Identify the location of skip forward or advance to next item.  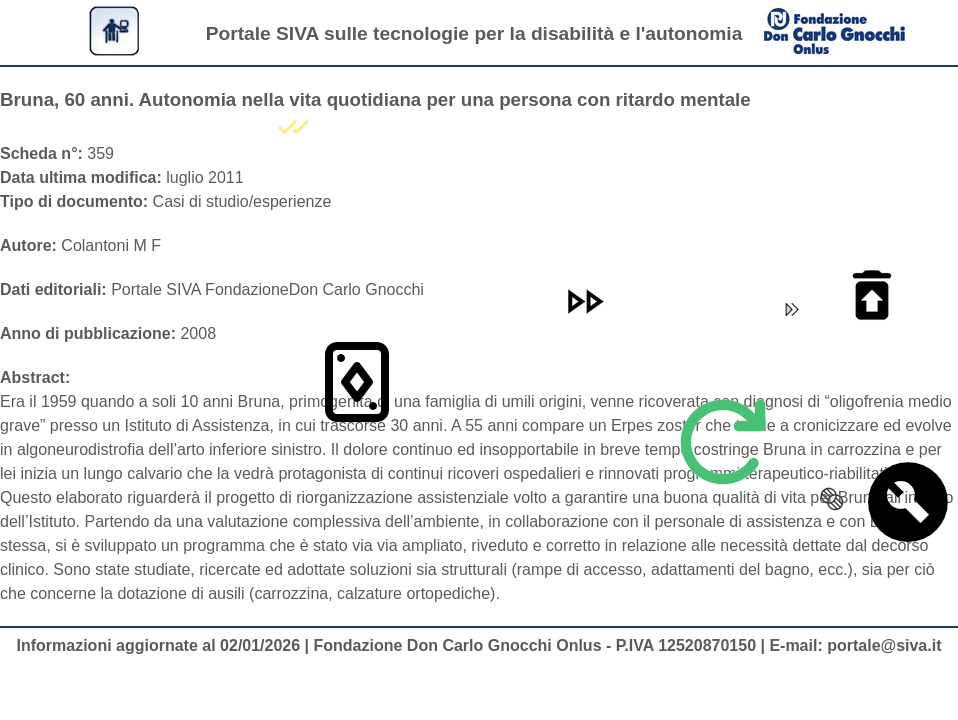
(791, 309).